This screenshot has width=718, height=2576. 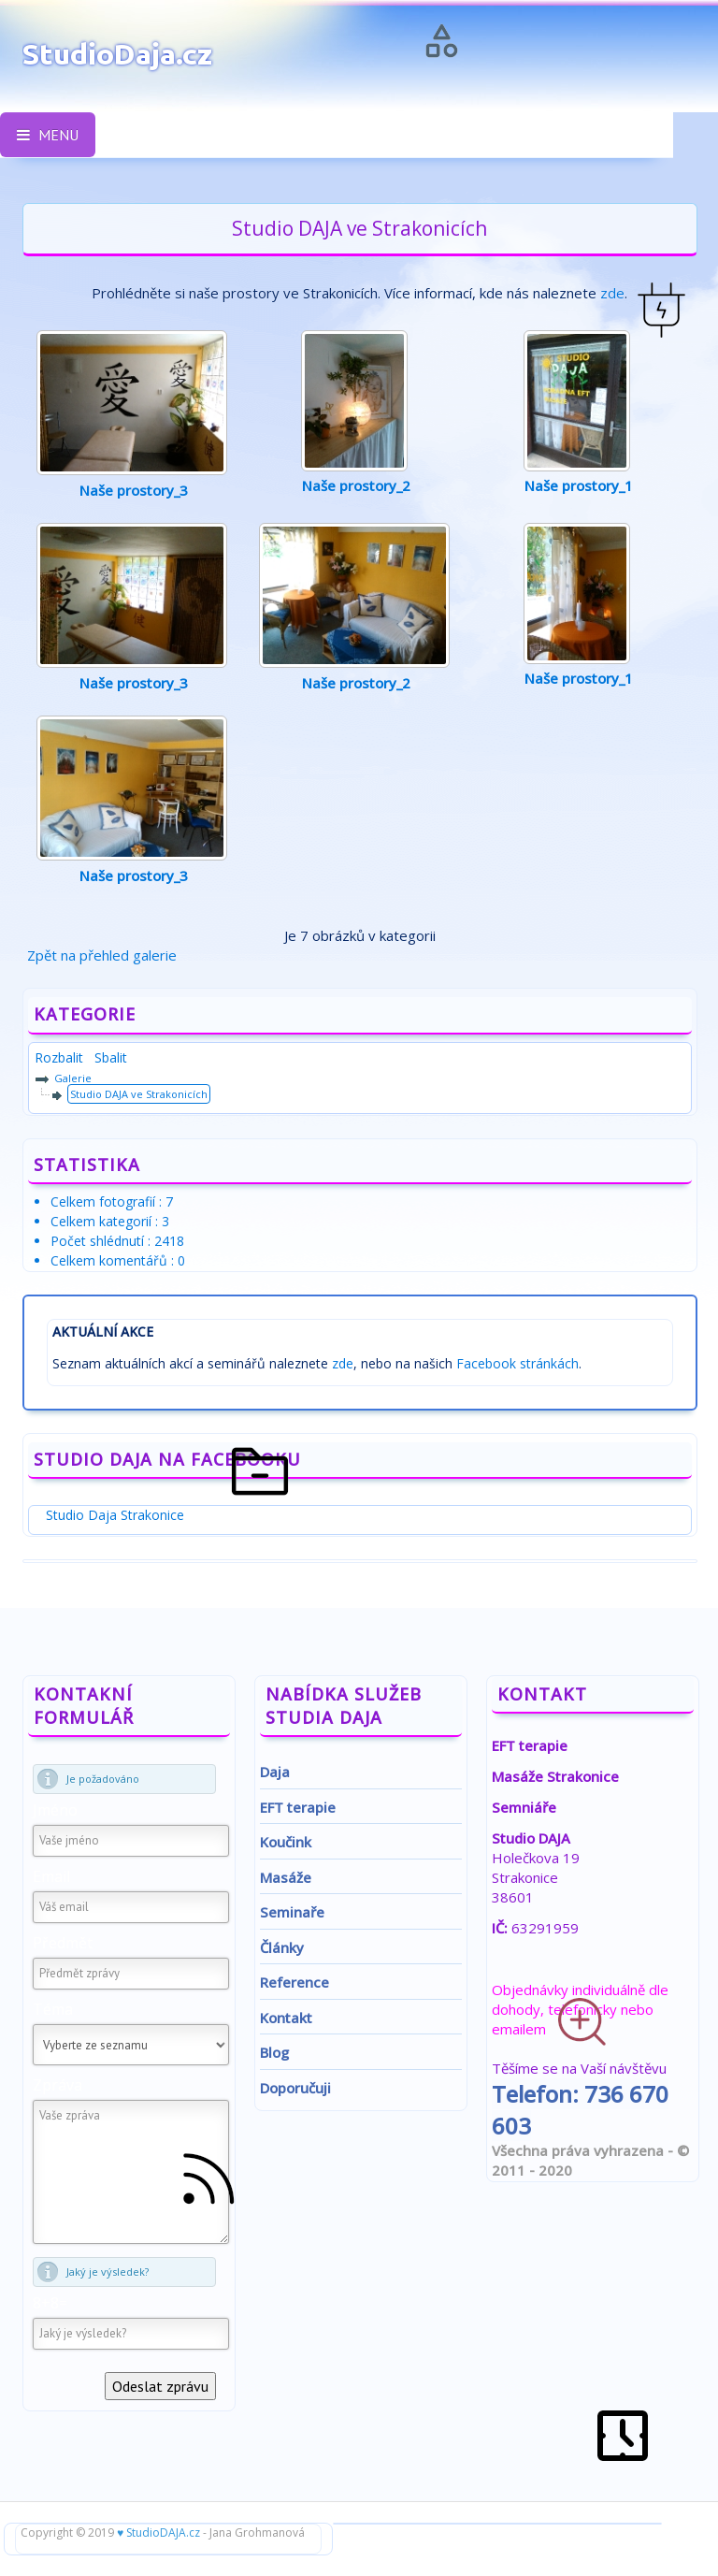 What do you see at coordinates (623, 2436) in the screenshot?
I see `view current time` at bounding box center [623, 2436].